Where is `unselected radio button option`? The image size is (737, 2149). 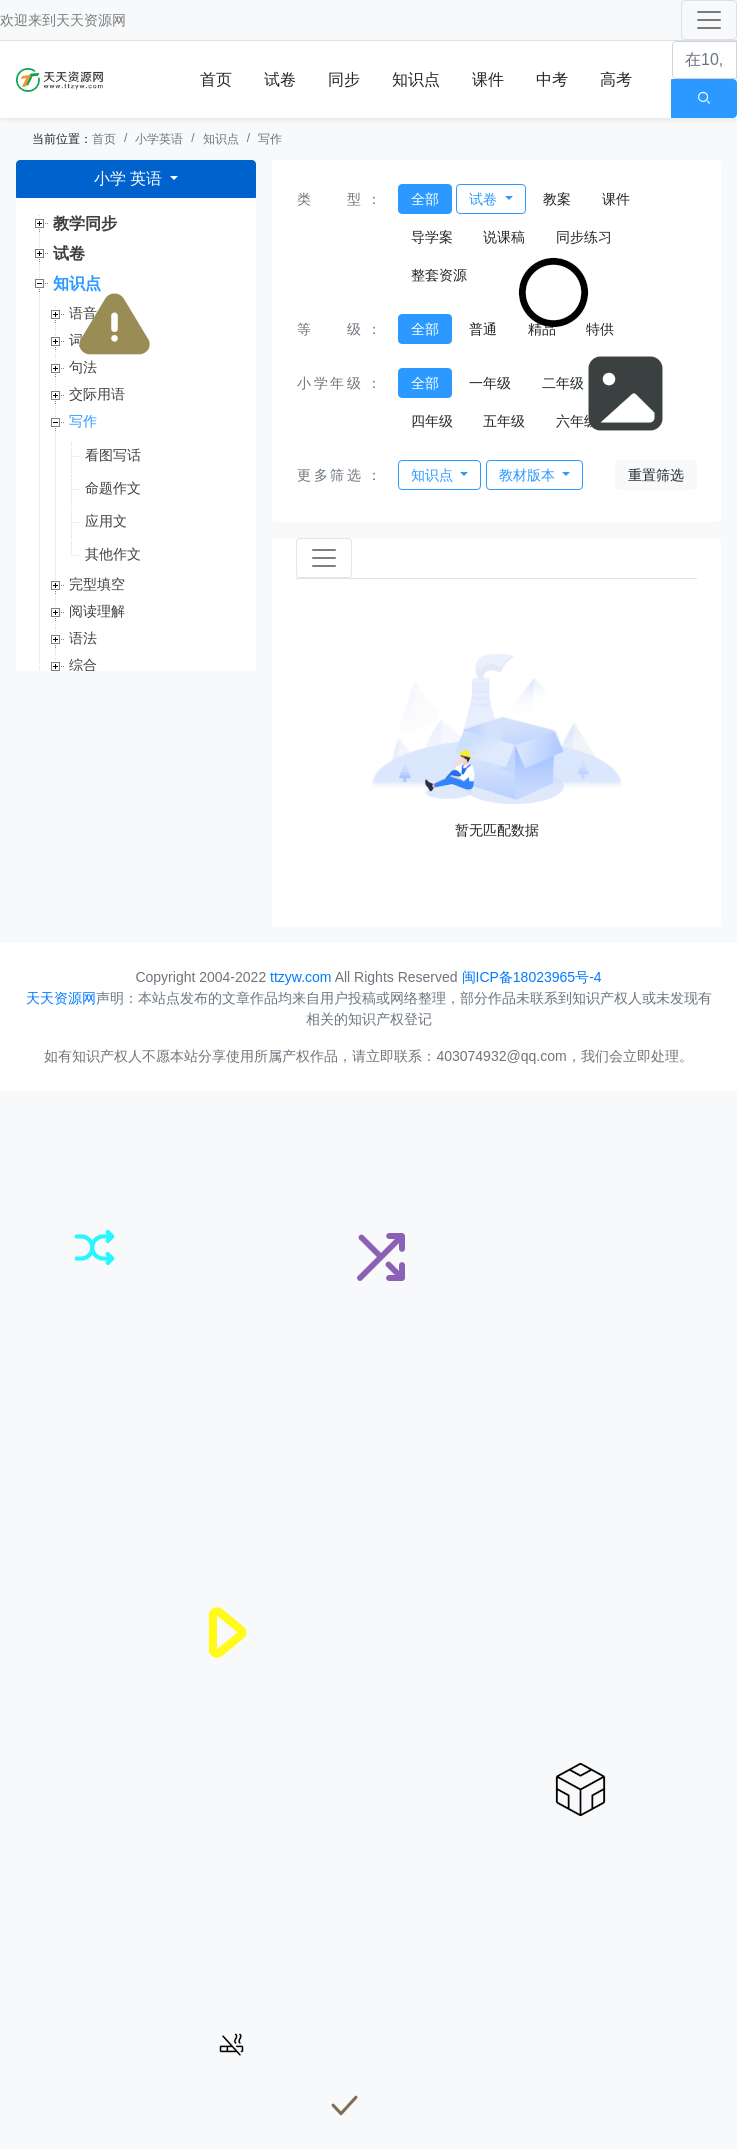
unselected radio button option is located at coordinates (553, 292).